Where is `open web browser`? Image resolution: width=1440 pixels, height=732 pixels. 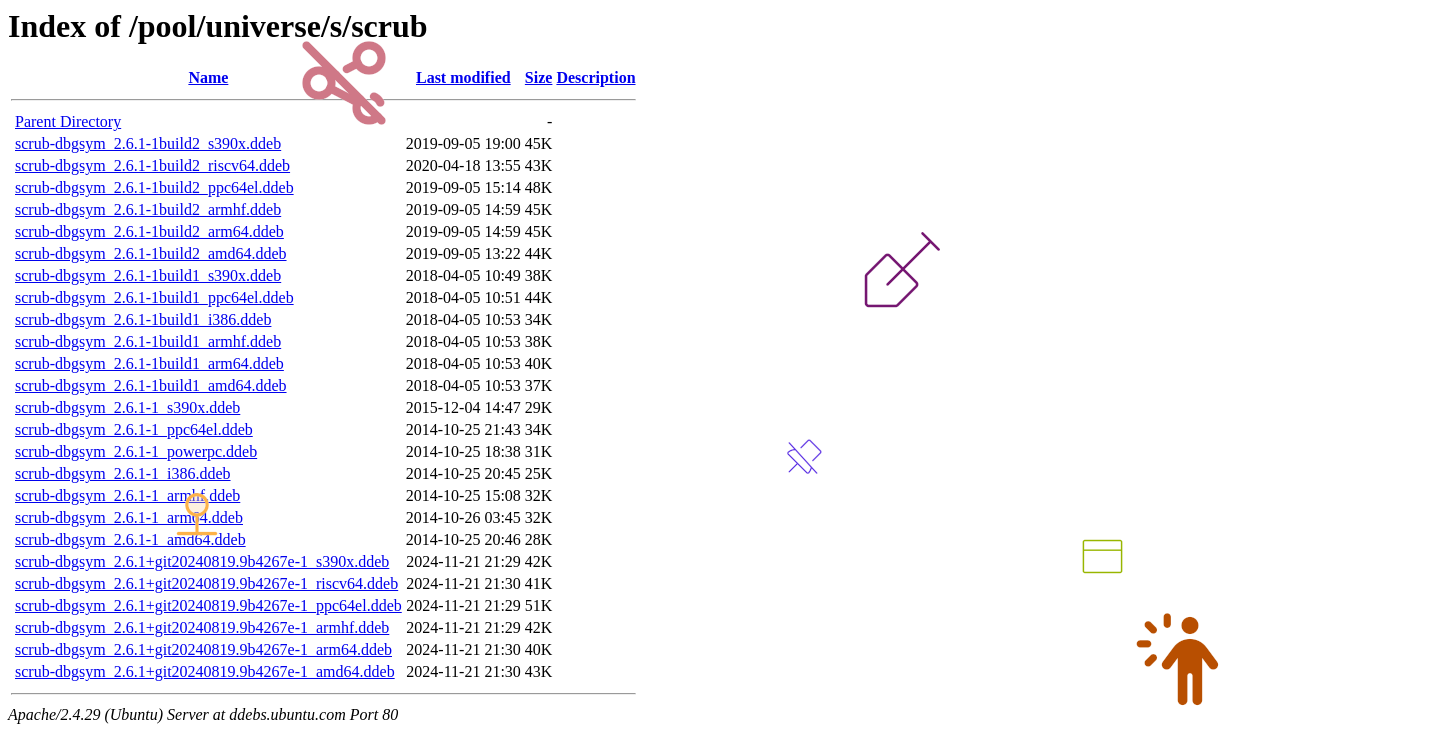
open web browser is located at coordinates (1102, 556).